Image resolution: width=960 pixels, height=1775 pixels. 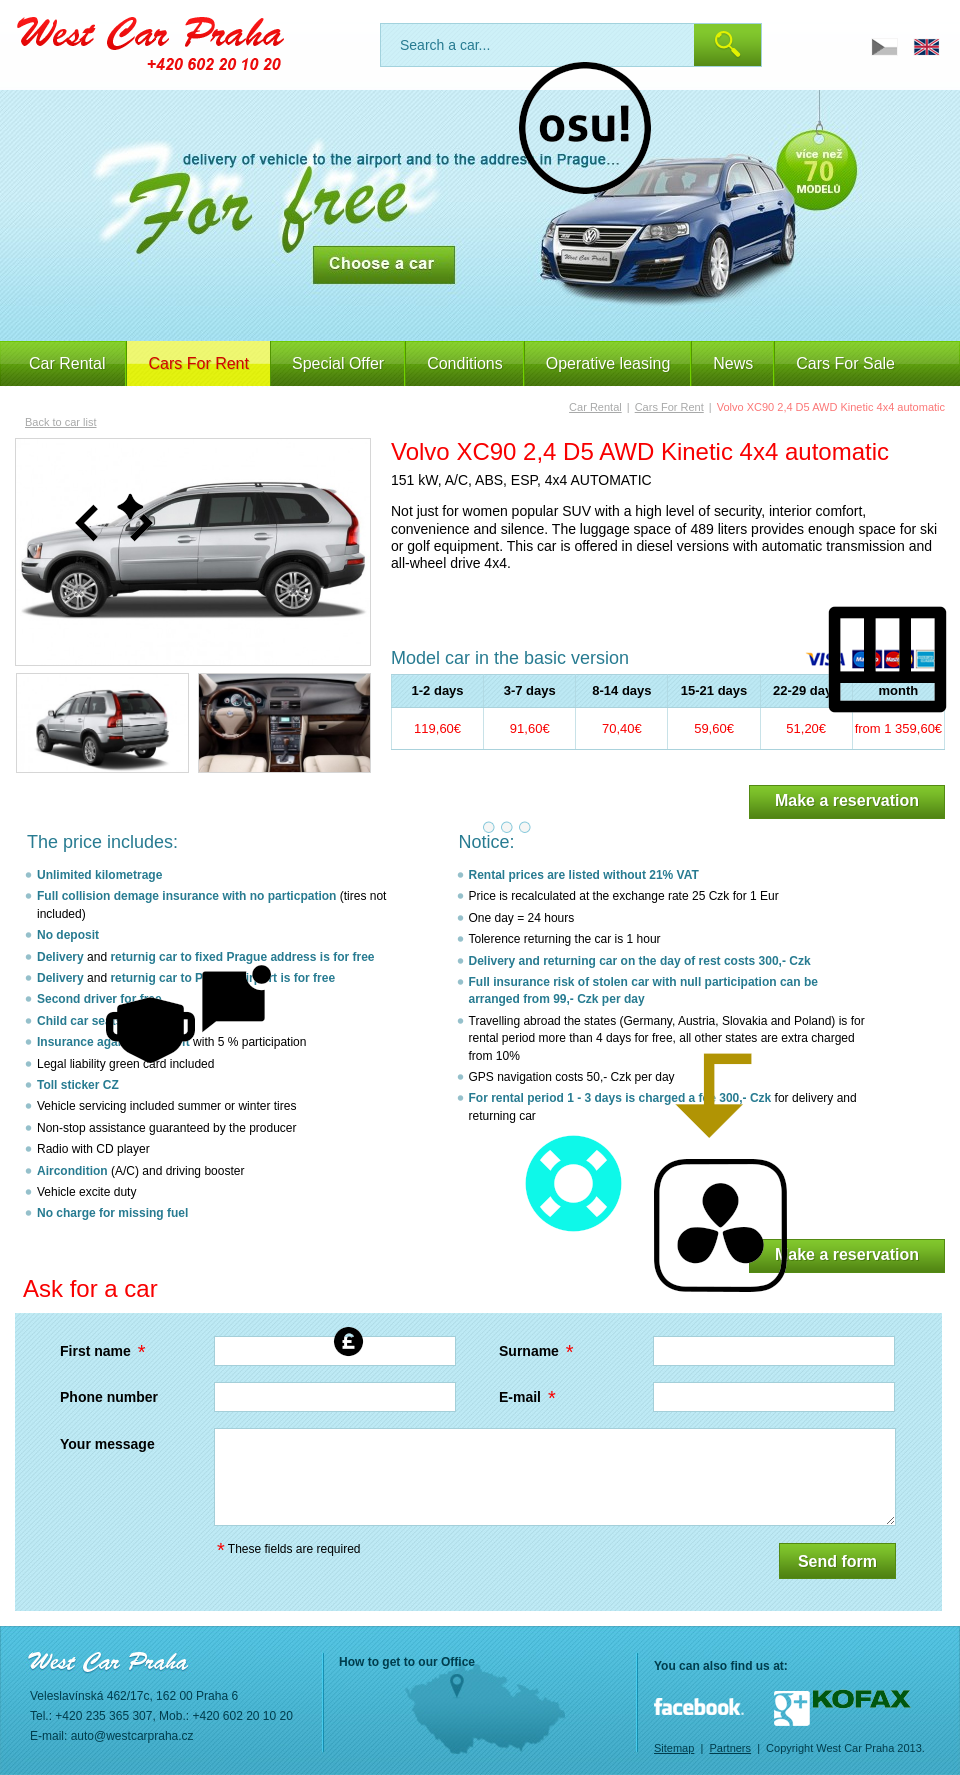 What do you see at coordinates (585, 128) in the screenshot?
I see `open osu! rhythm game` at bounding box center [585, 128].